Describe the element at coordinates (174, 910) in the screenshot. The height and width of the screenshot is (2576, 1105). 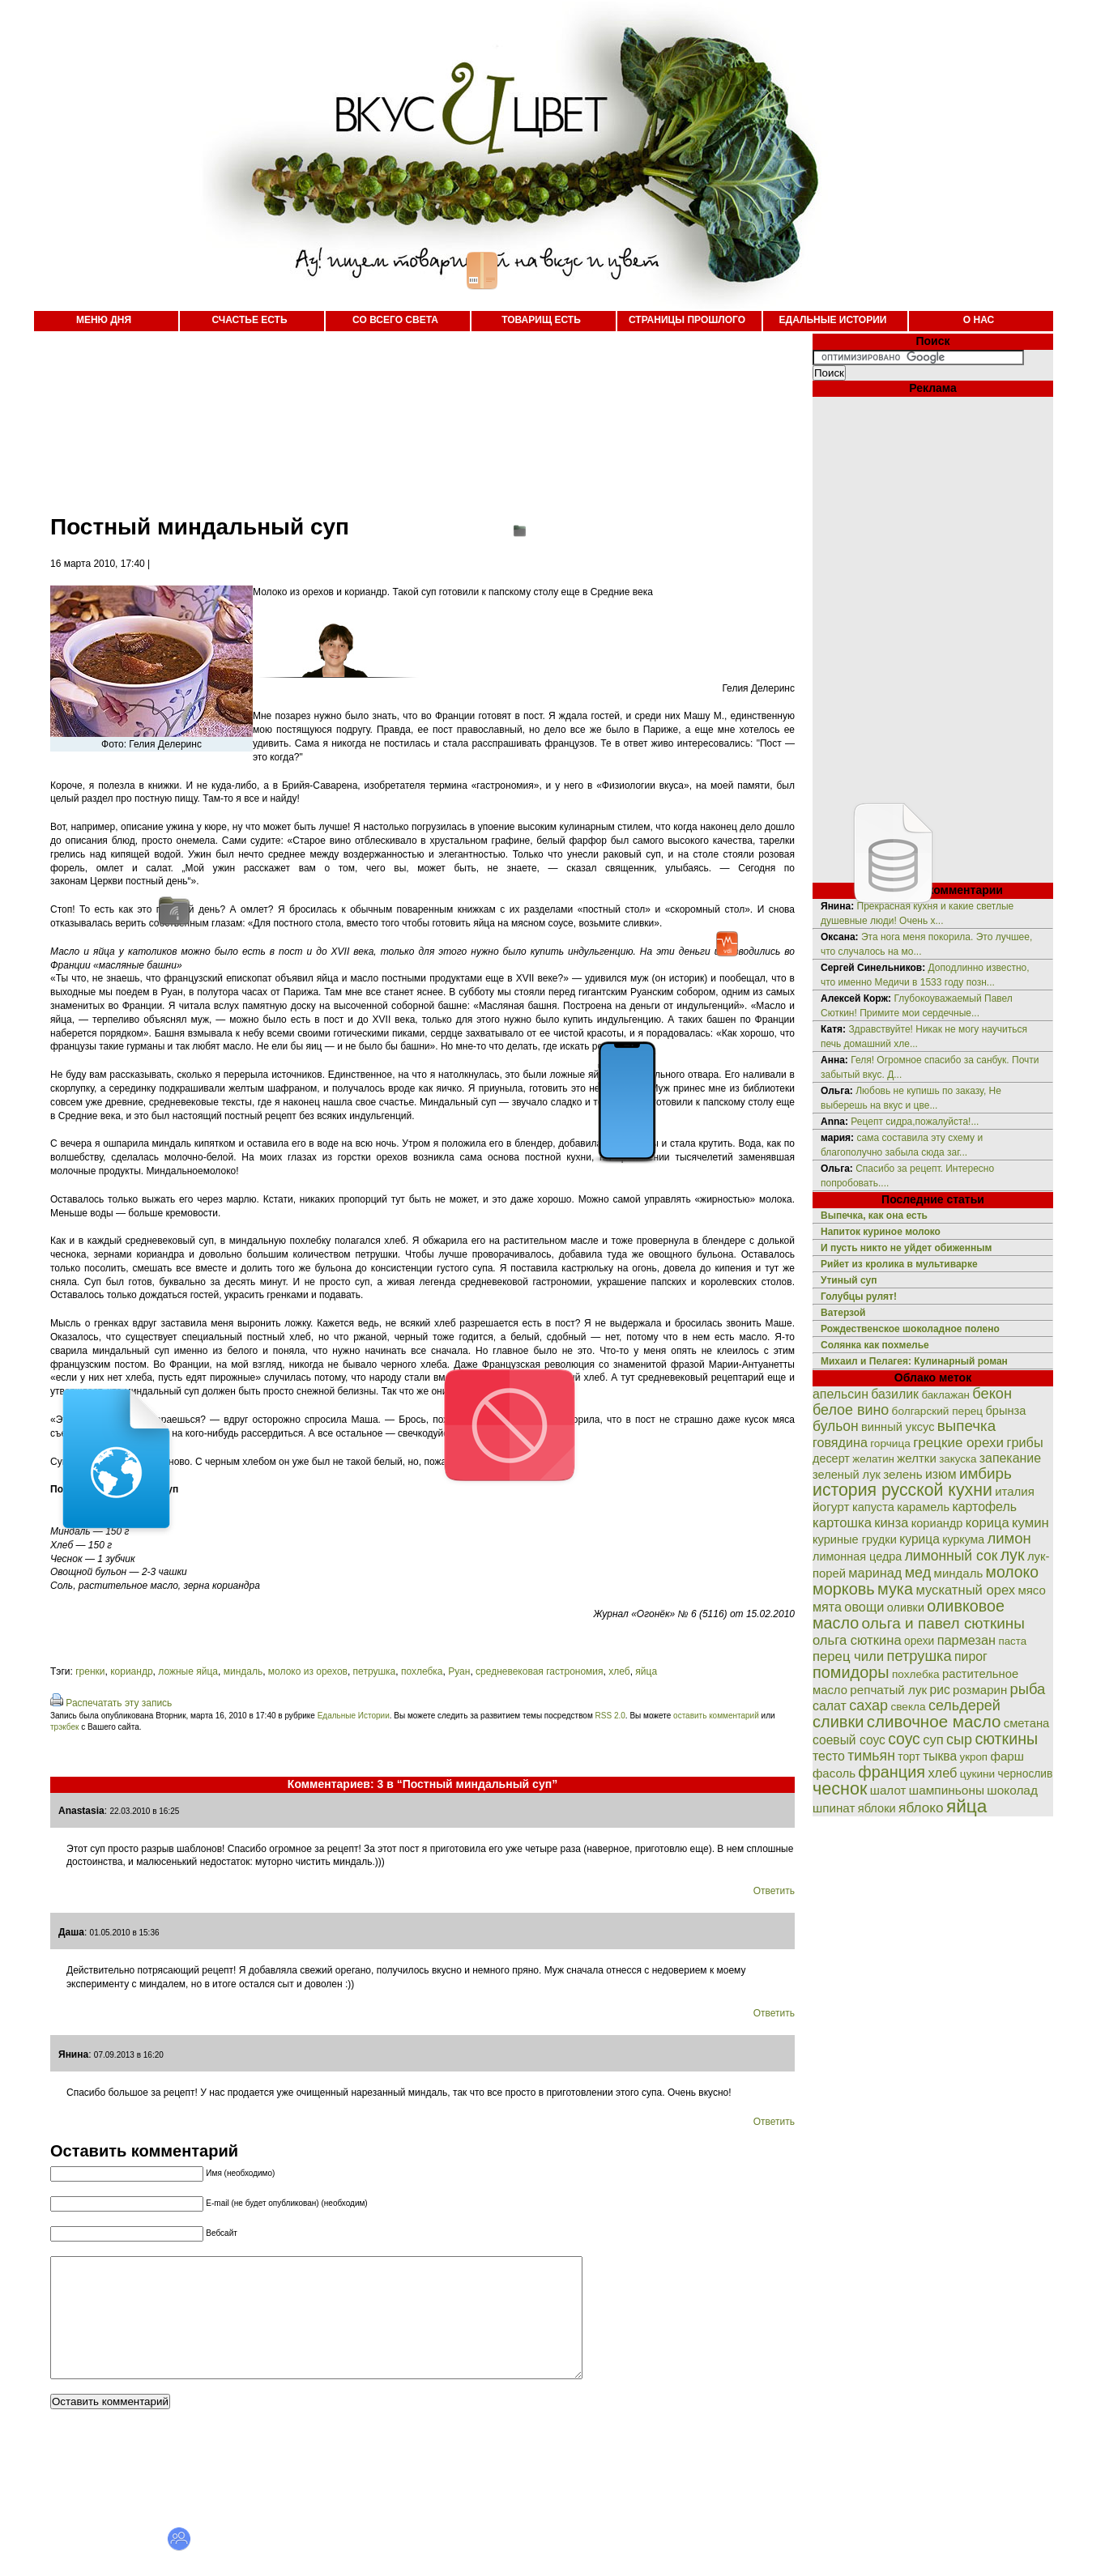
I see `folder synced with insync cloud service` at that location.